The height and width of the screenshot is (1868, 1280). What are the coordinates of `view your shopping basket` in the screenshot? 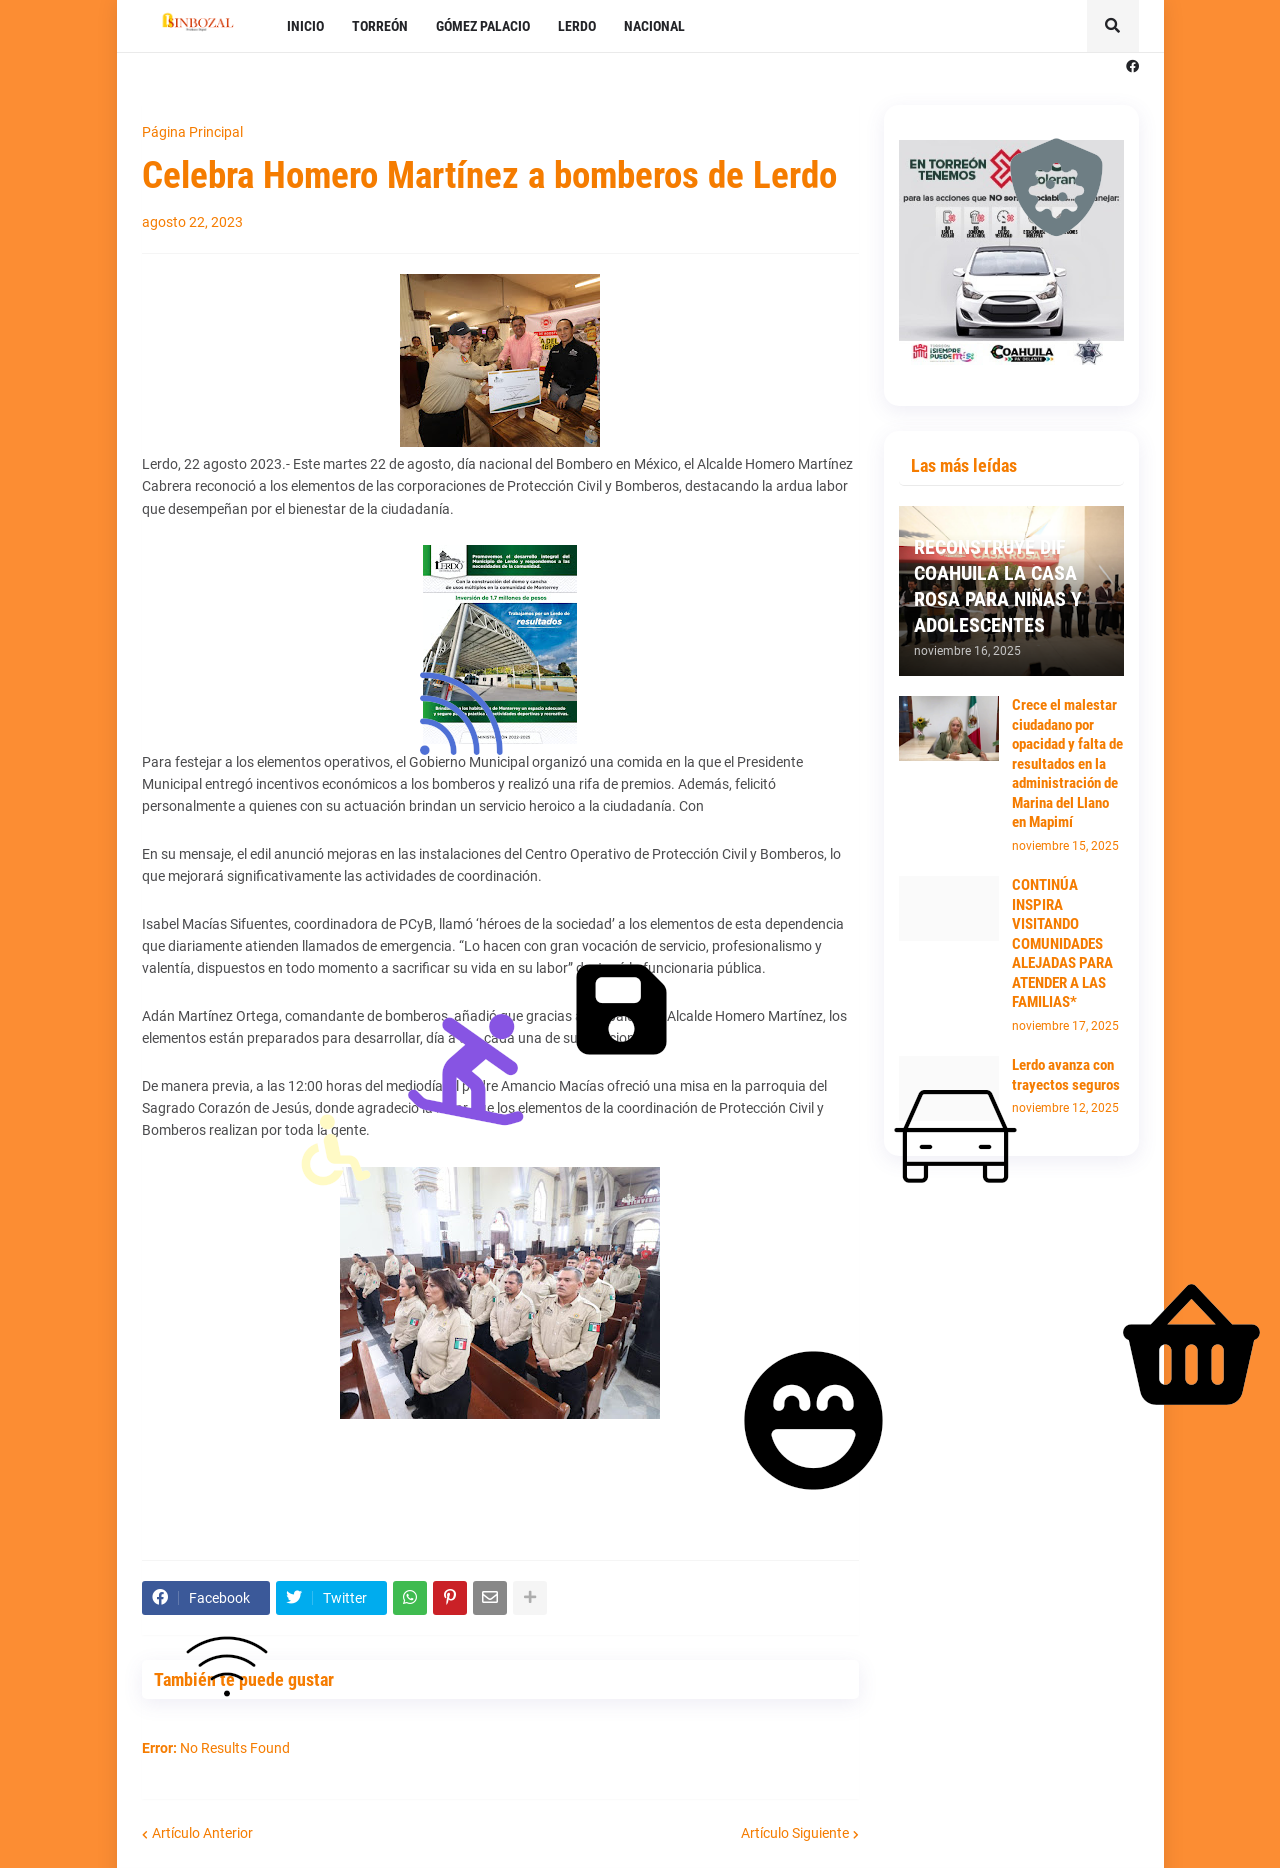 It's located at (1191, 1348).